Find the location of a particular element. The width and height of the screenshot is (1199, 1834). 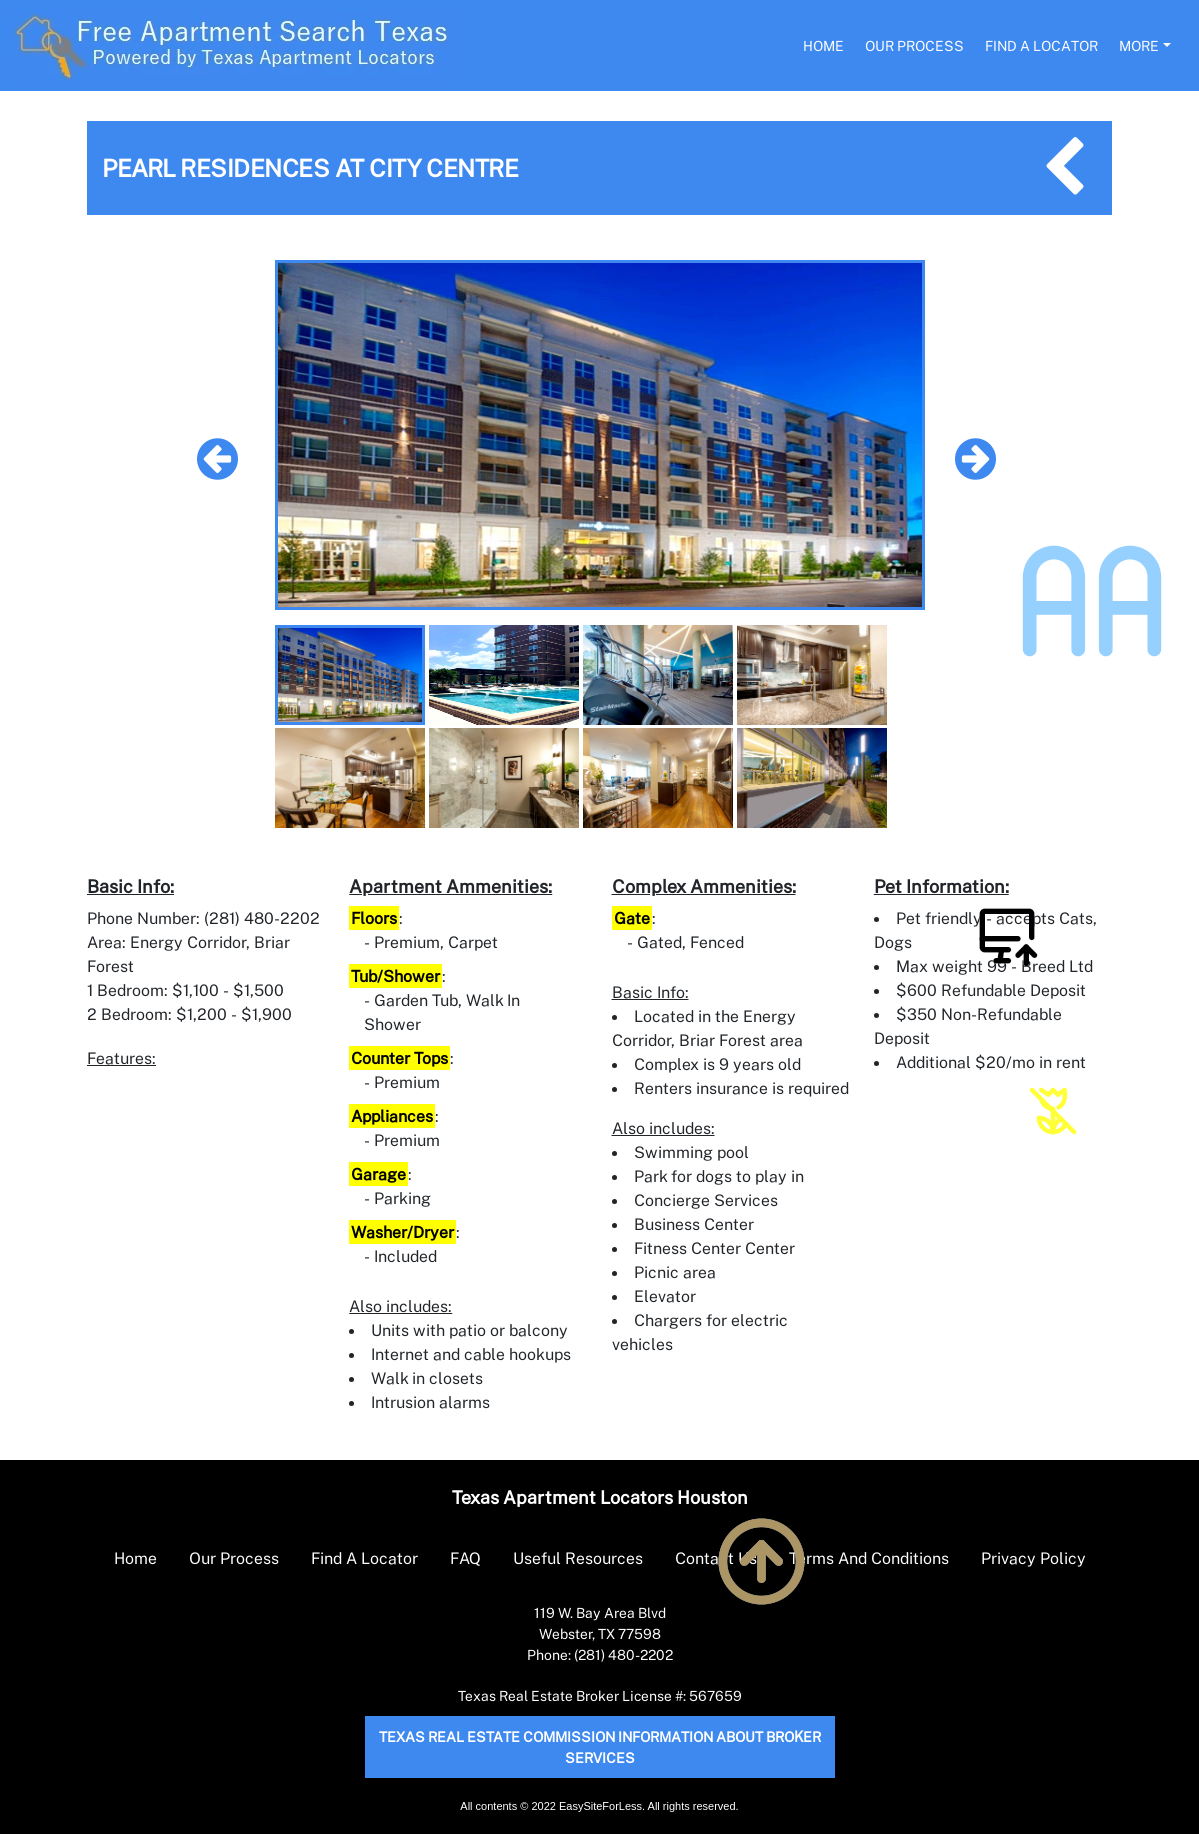

scroll to top of page is located at coordinates (761, 1561).